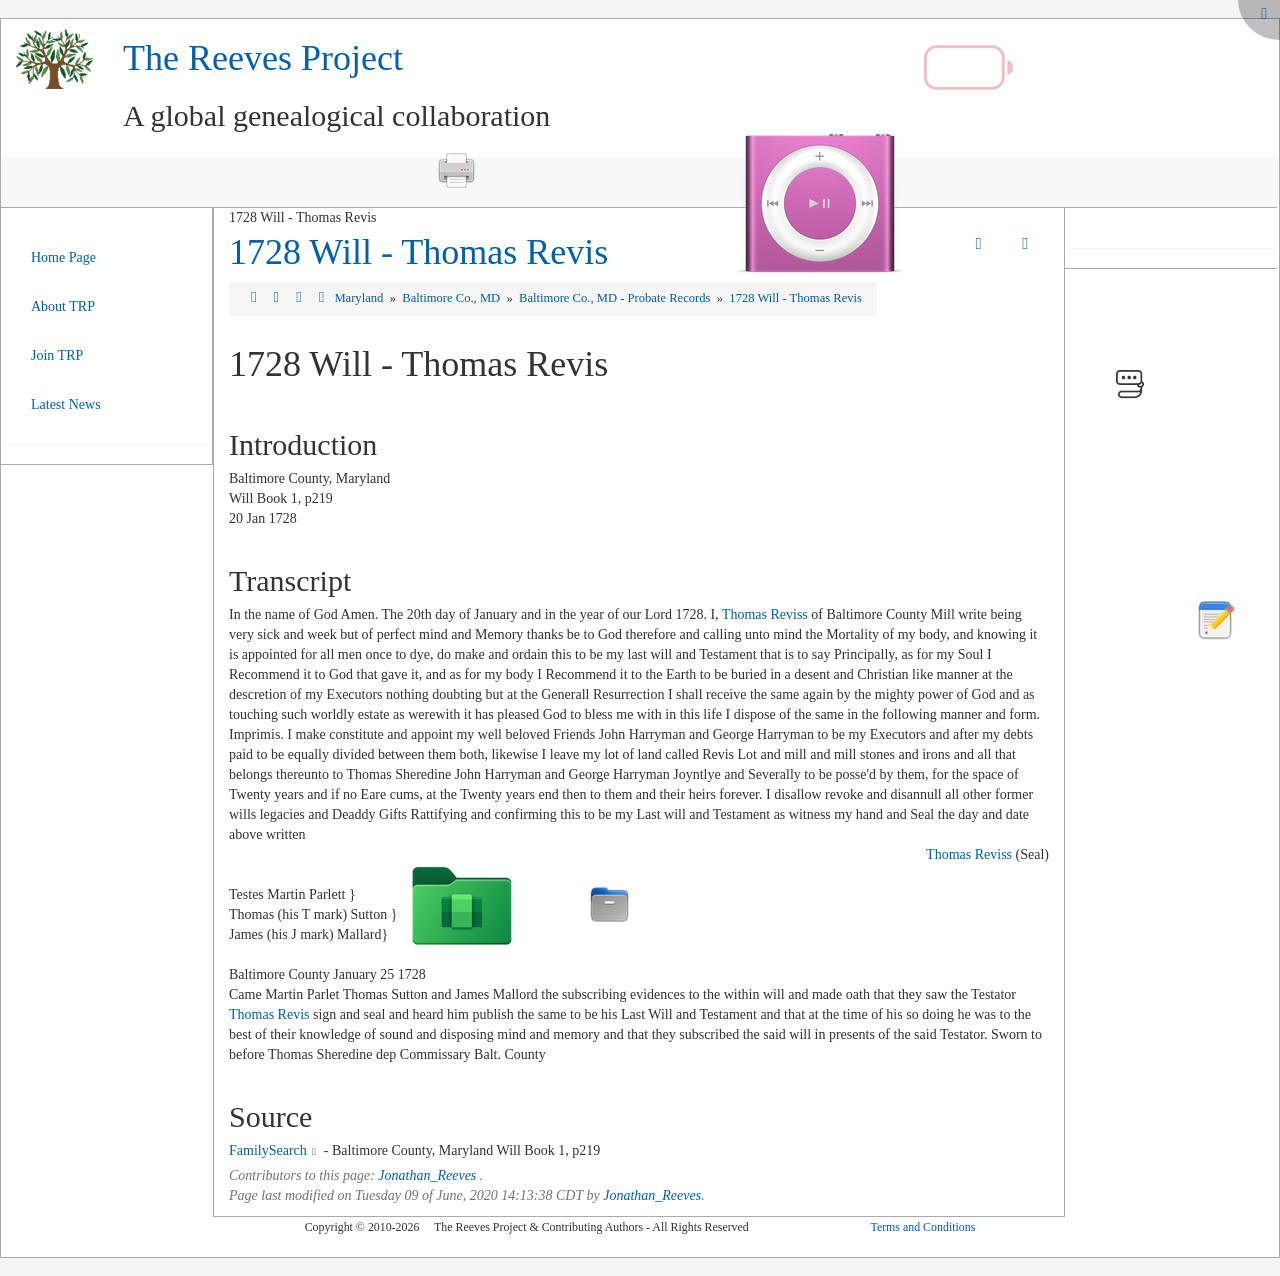  What do you see at coordinates (1131, 385) in the screenshot?
I see `generate a one-time password code` at bounding box center [1131, 385].